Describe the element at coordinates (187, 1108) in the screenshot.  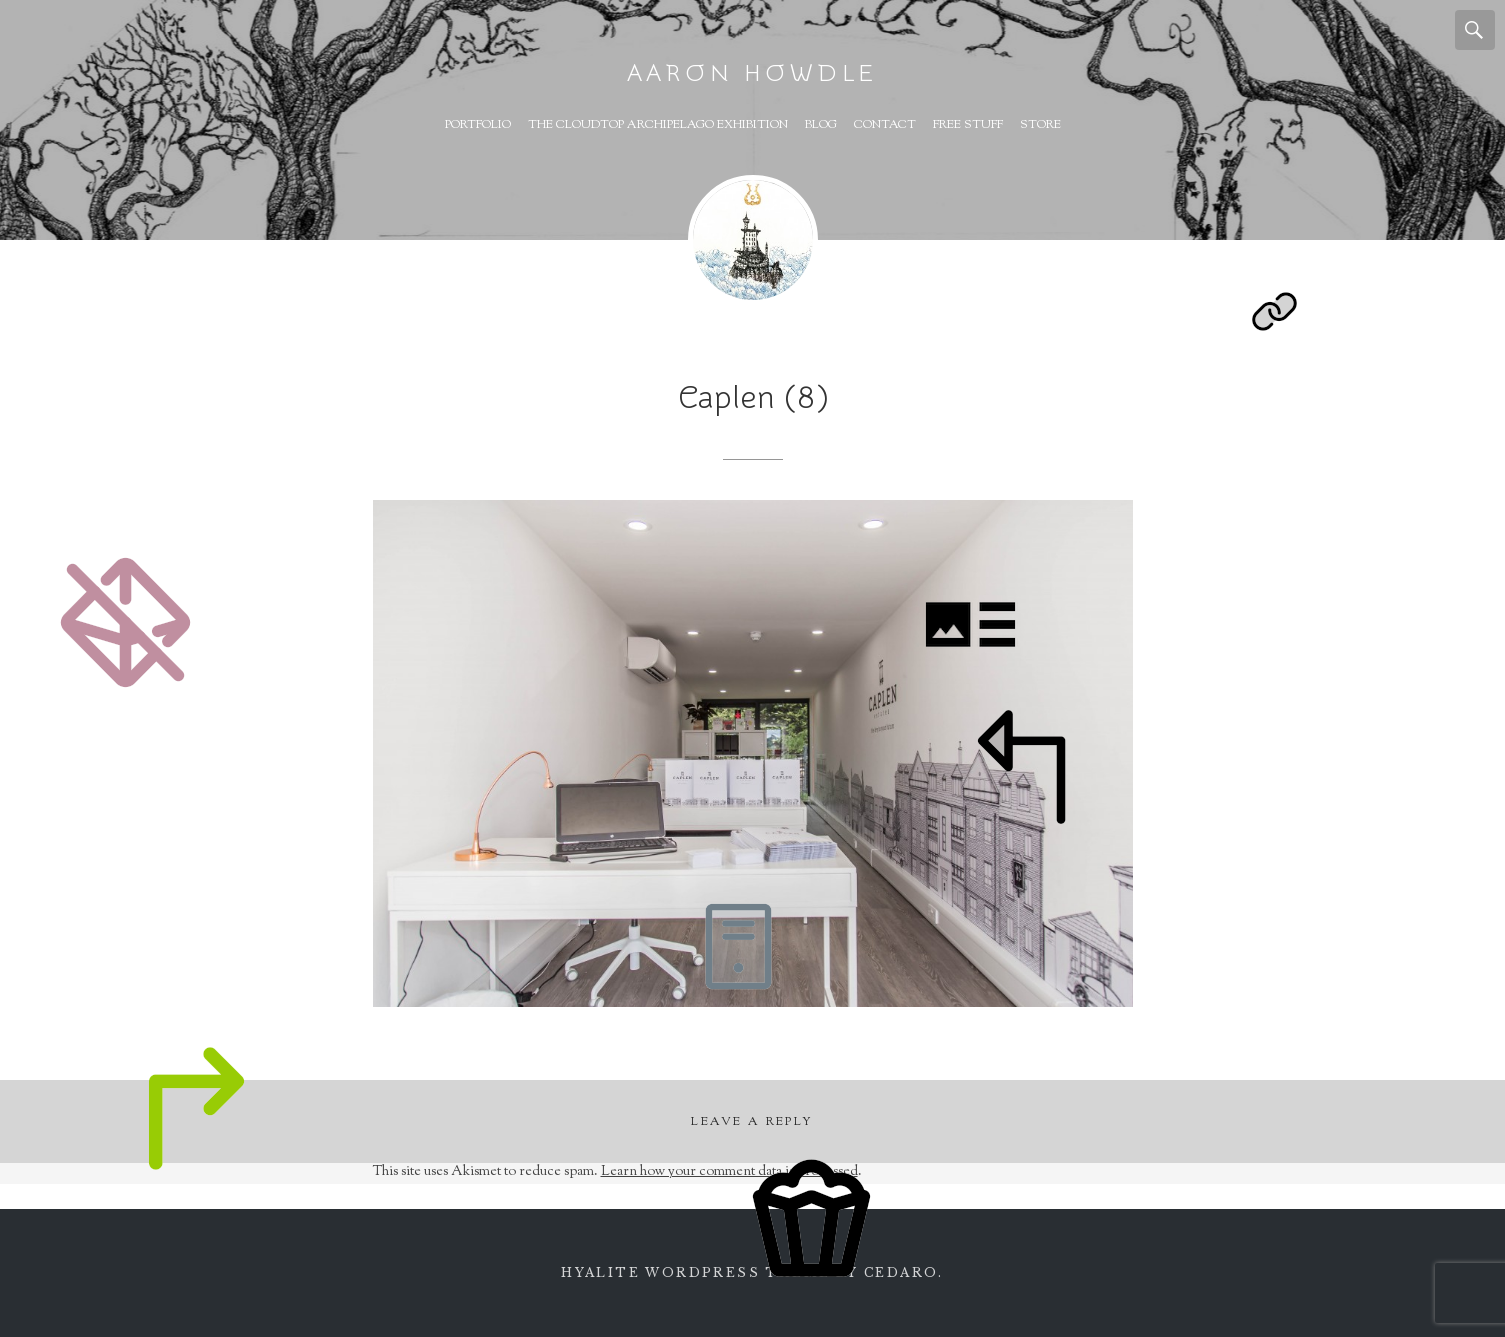
I see `reply to a message or forward content` at that location.